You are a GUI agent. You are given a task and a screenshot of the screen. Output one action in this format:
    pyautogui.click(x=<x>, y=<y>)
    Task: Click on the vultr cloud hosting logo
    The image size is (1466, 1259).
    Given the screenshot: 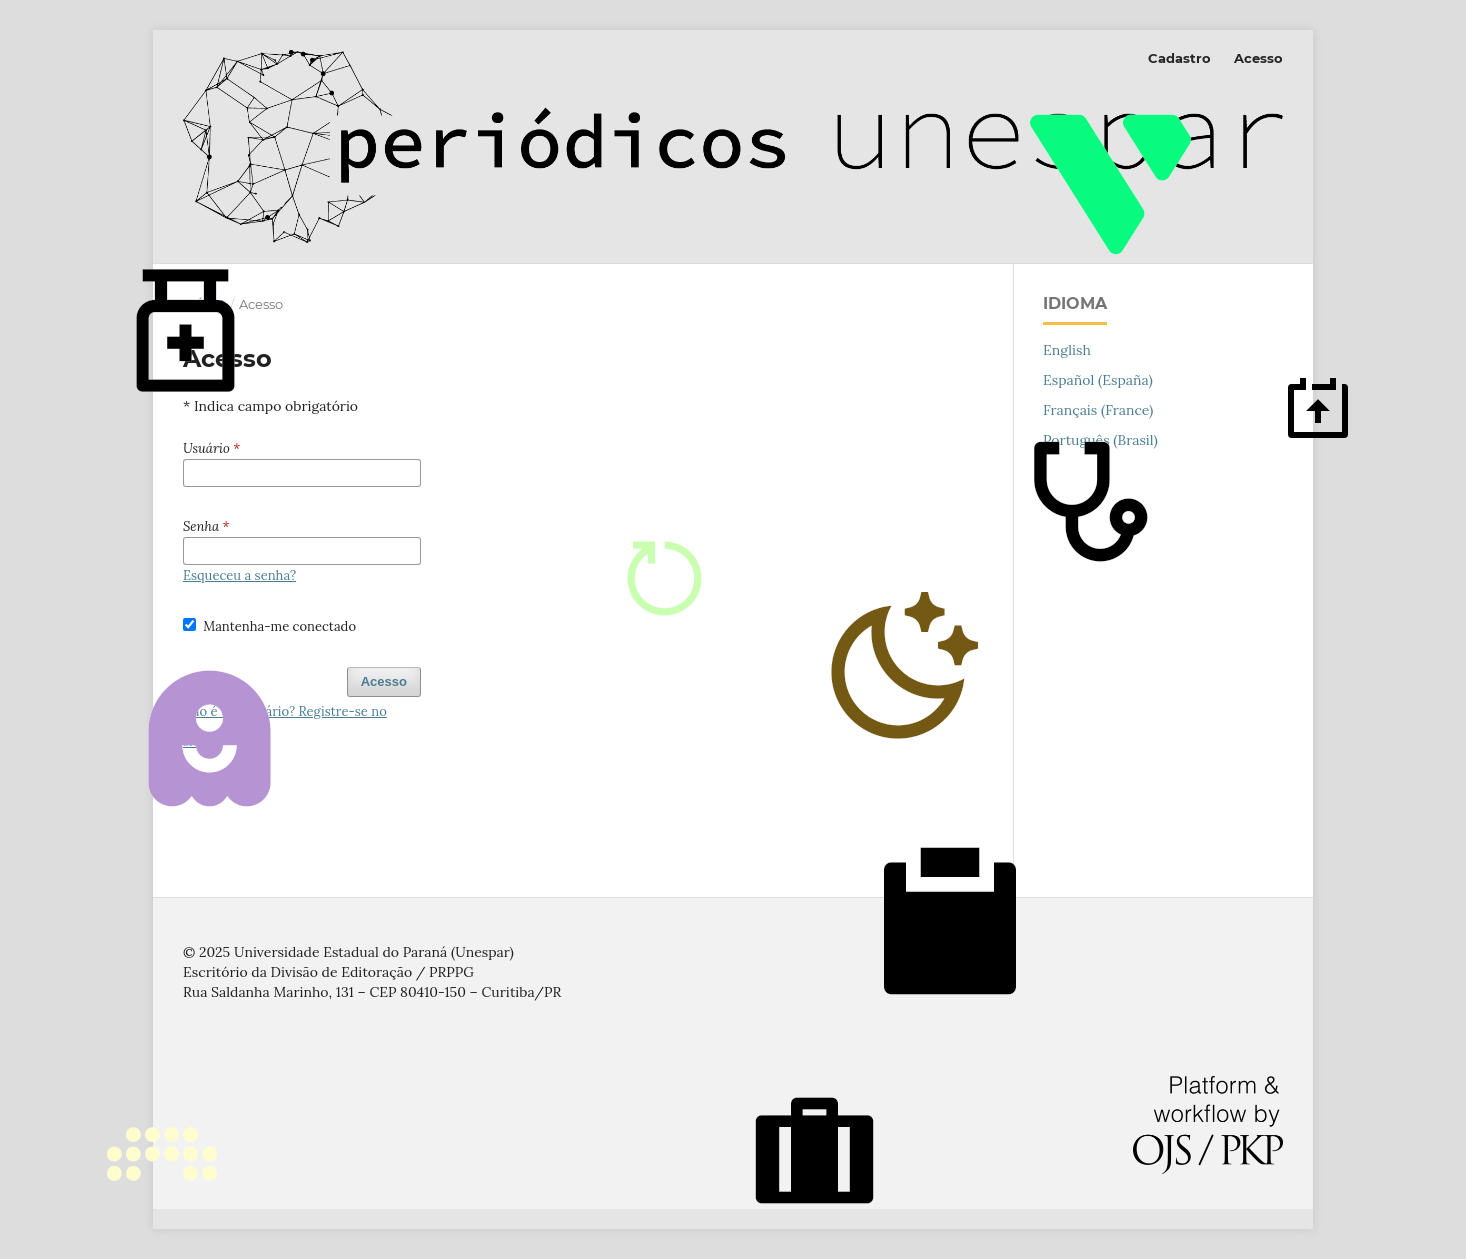 What is the action you would take?
    pyautogui.click(x=1110, y=184)
    